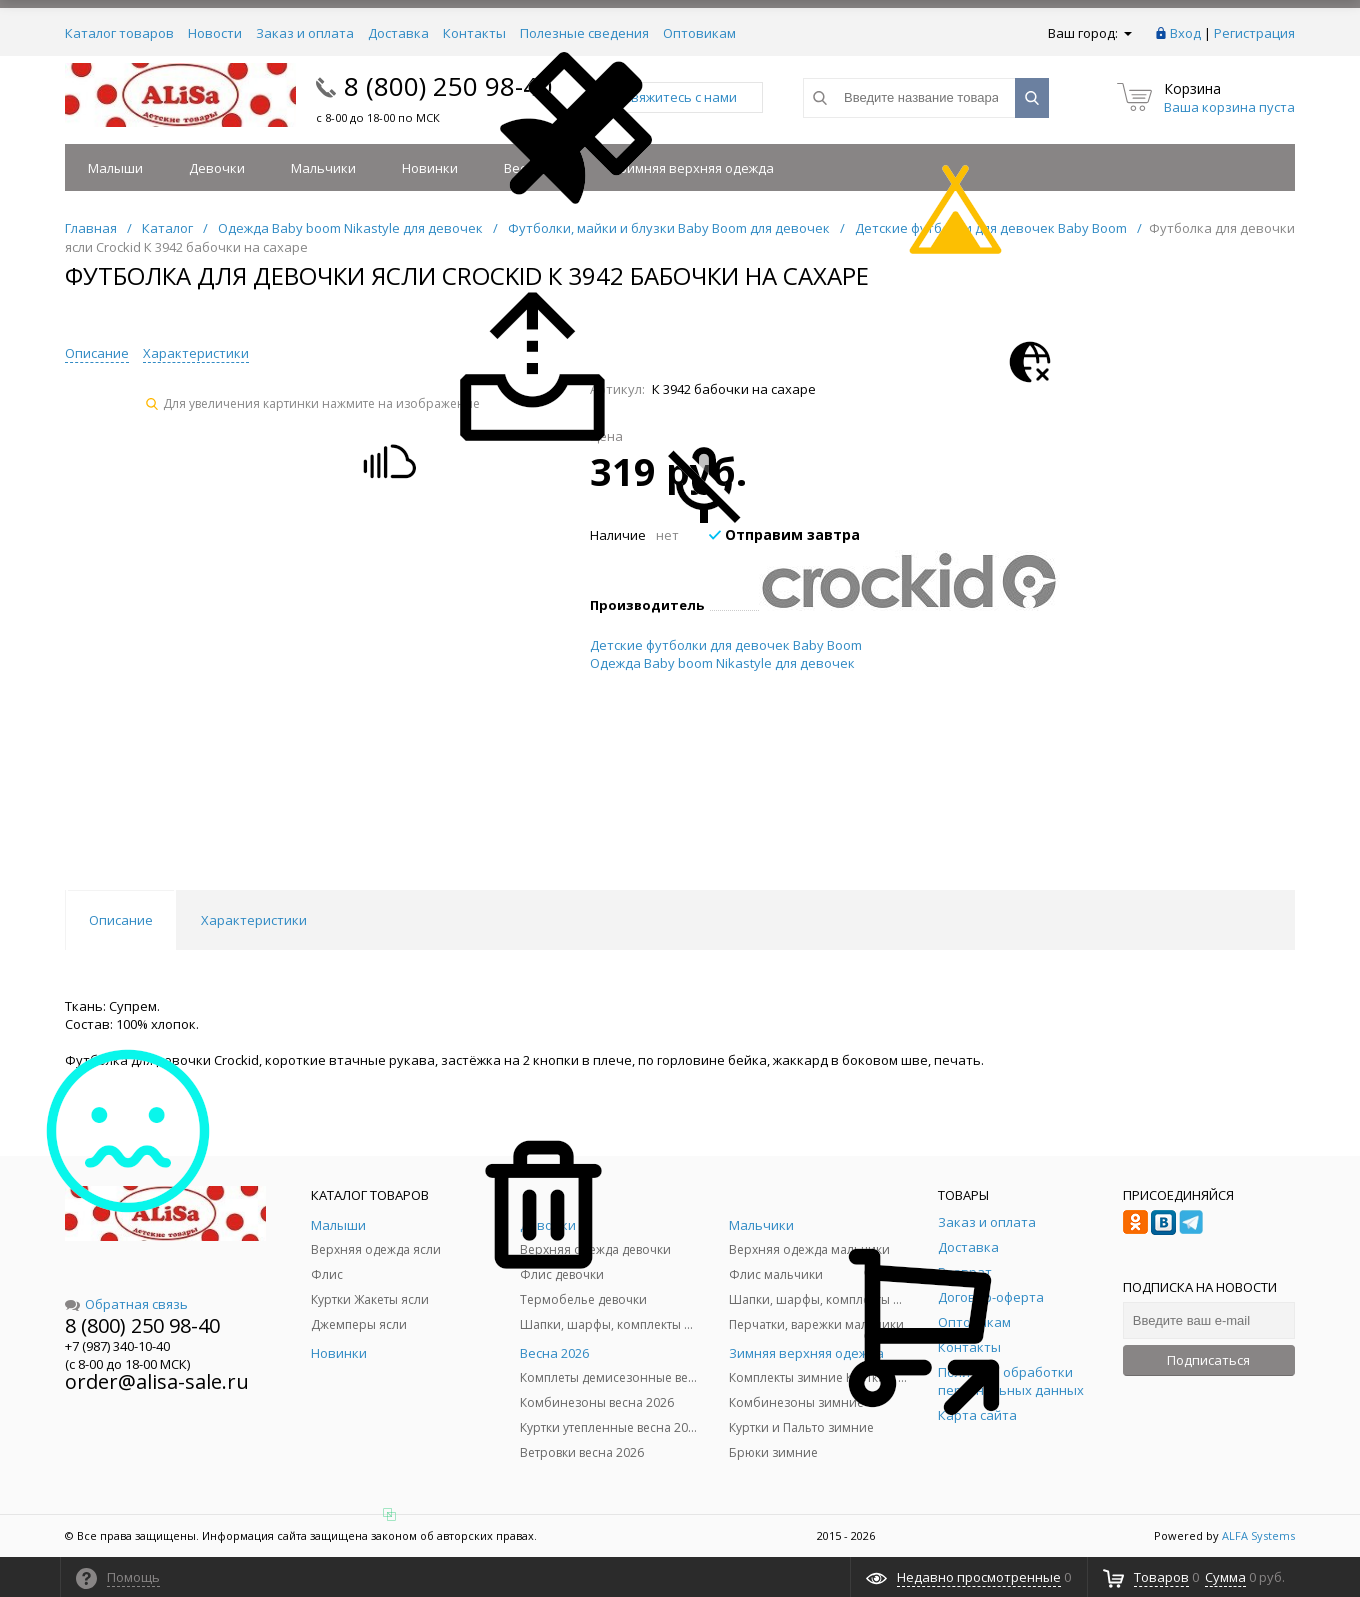 Image resolution: width=1360 pixels, height=1597 pixels. Describe the element at coordinates (576, 128) in the screenshot. I see `access satellite connection settings` at that location.